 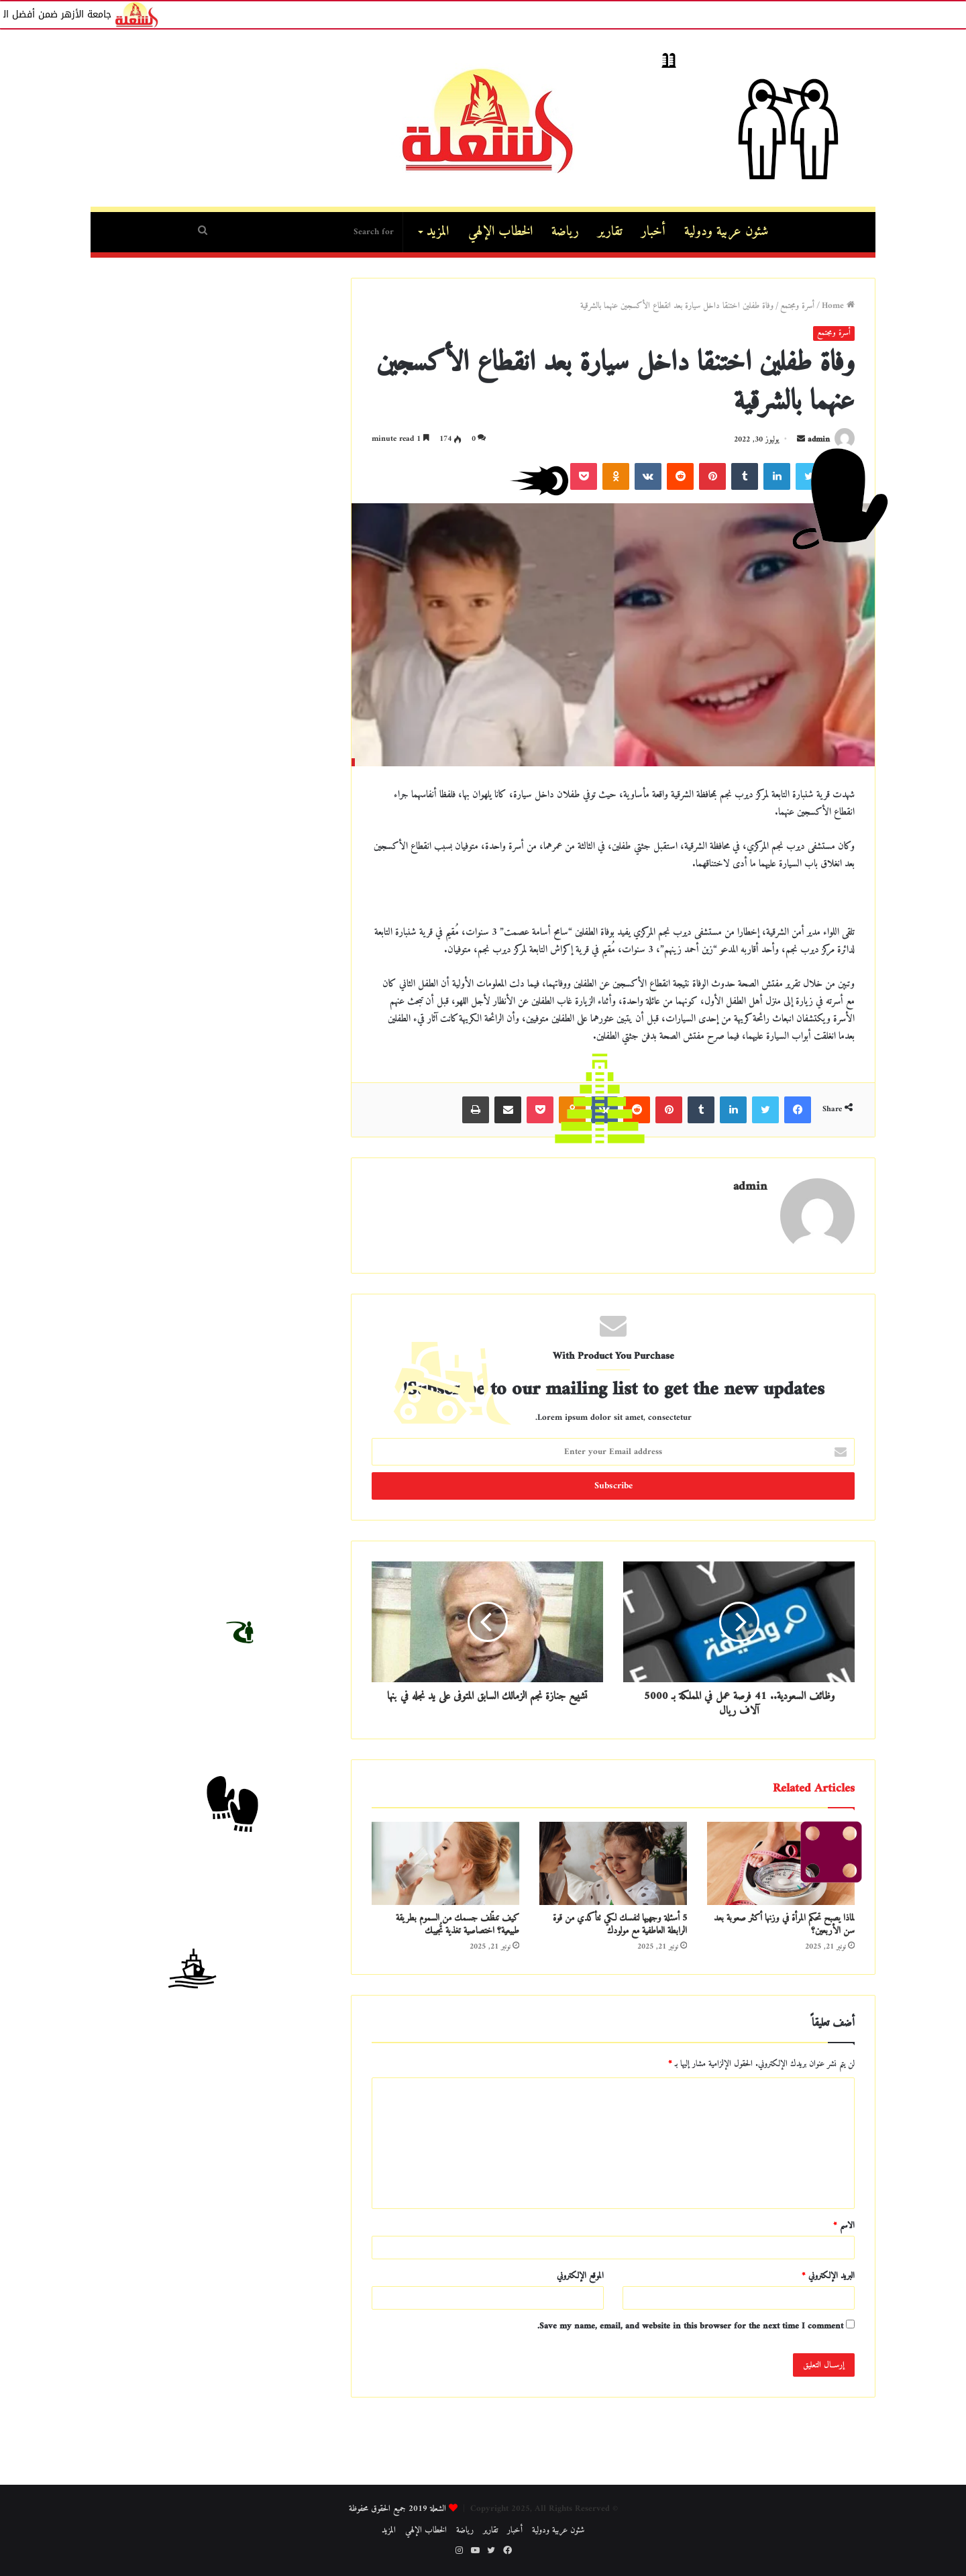 What do you see at coordinates (831, 1852) in the screenshot?
I see `roll the dice or randomize` at bounding box center [831, 1852].